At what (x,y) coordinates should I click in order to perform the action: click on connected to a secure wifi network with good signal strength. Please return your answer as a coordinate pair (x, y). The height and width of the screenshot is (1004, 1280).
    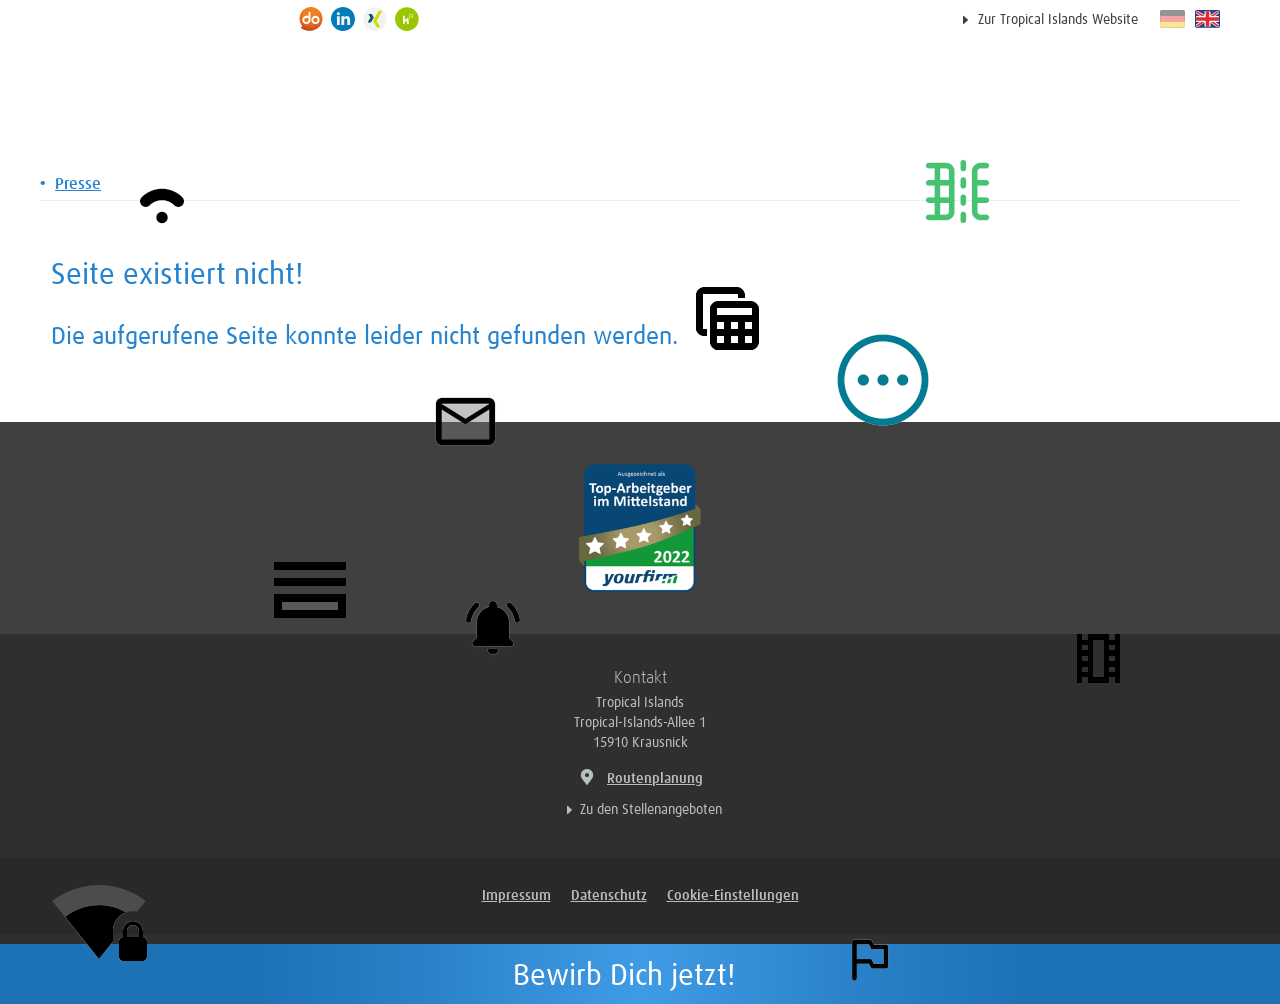
    Looking at the image, I should click on (99, 921).